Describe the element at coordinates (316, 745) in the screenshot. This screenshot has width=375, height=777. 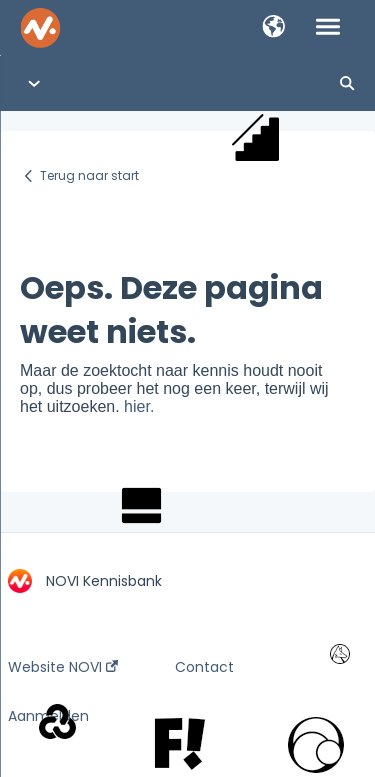
I see `pagseguro payment service logo` at that location.